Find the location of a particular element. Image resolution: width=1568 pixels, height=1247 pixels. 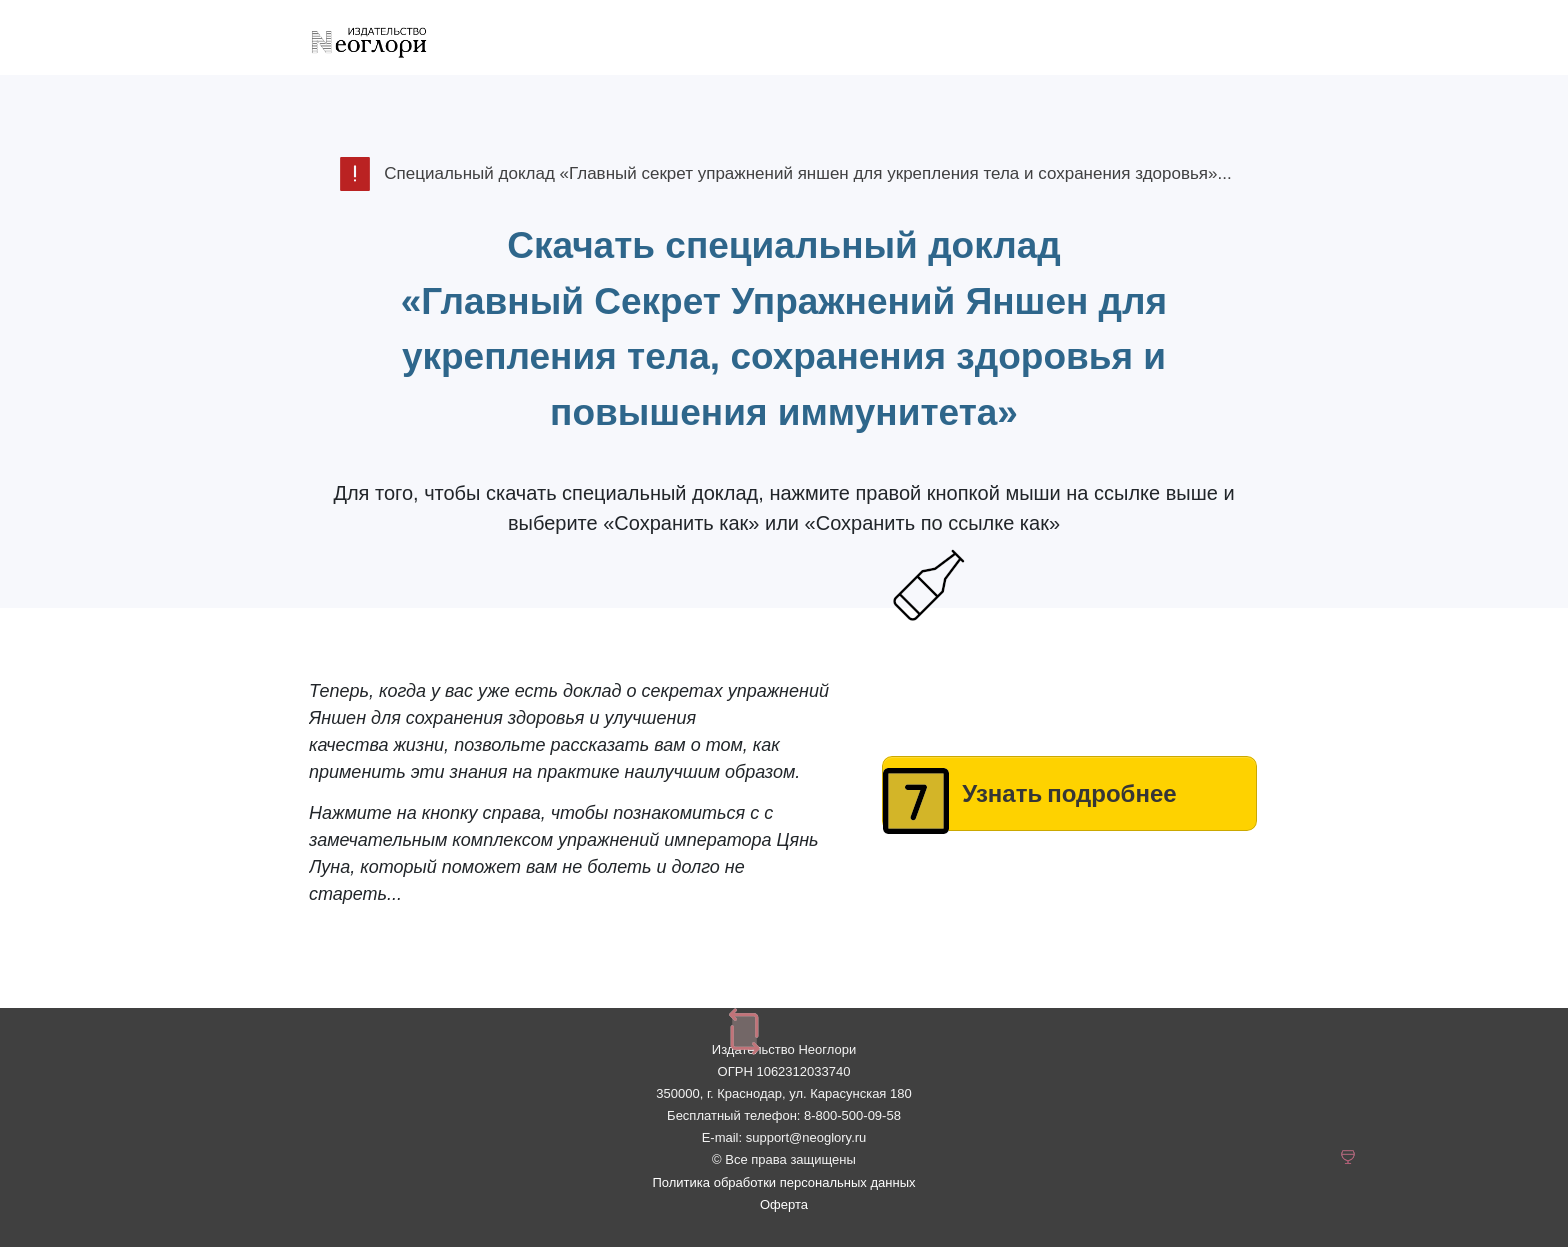

rotate your device orientation is located at coordinates (744, 1031).